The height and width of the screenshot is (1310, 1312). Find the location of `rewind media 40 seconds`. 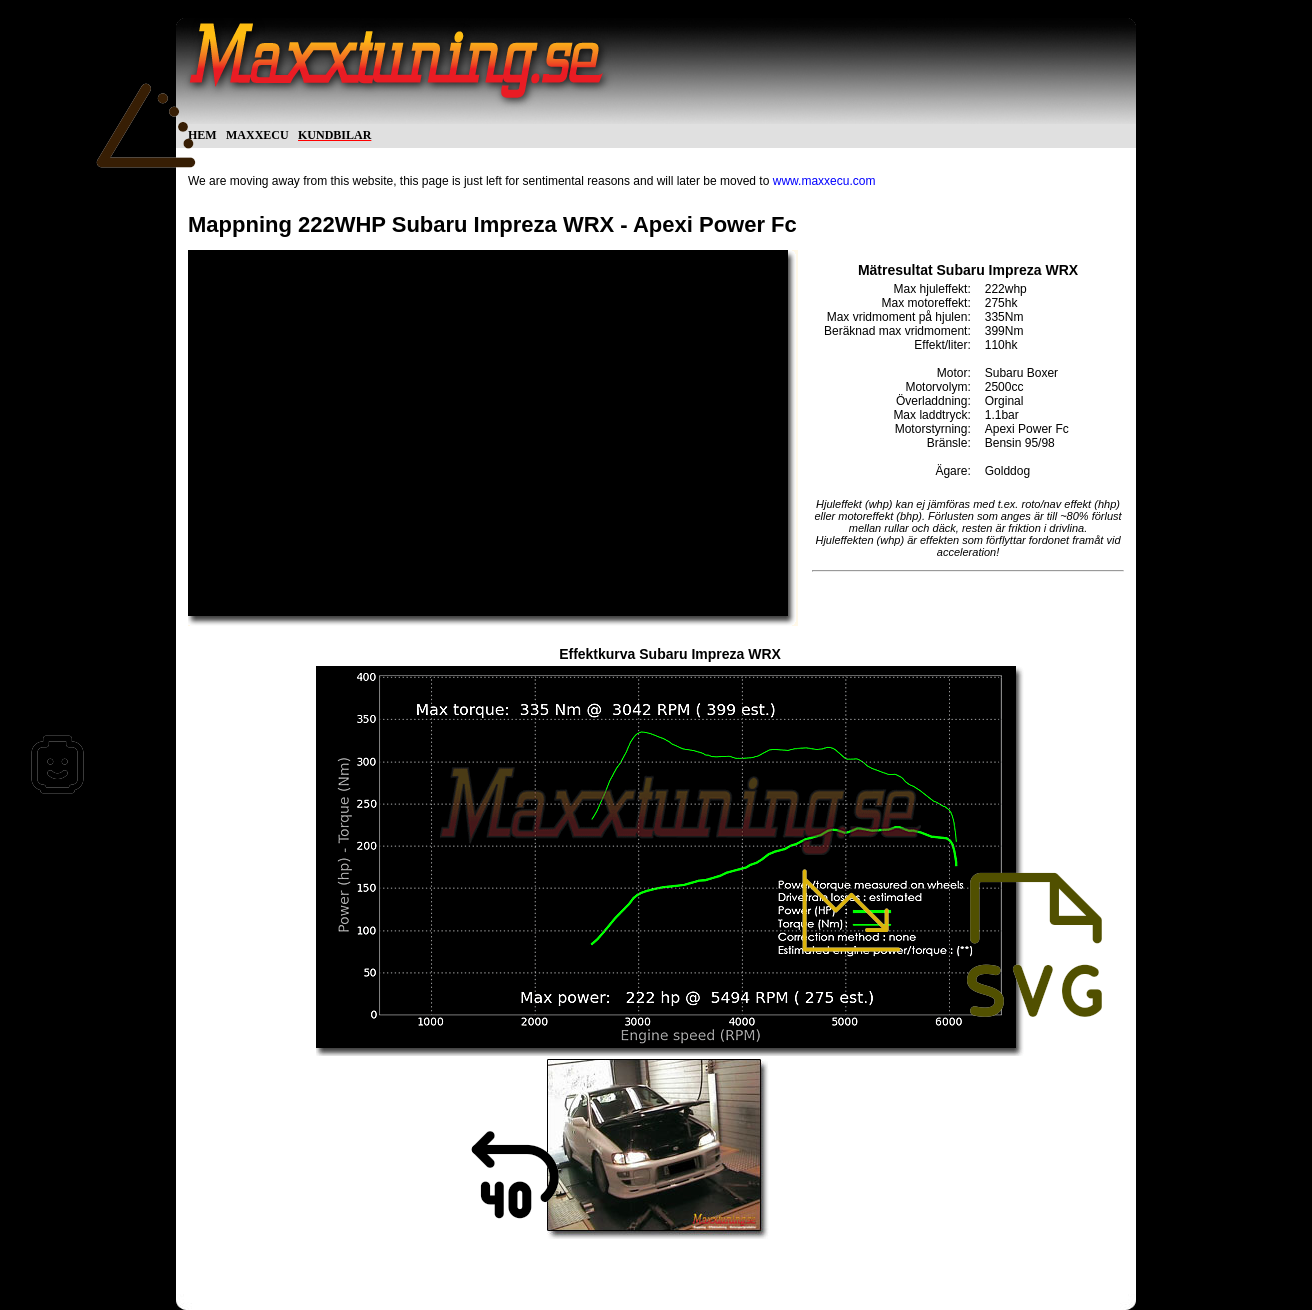

rewind media 40 seconds is located at coordinates (513, 1177).